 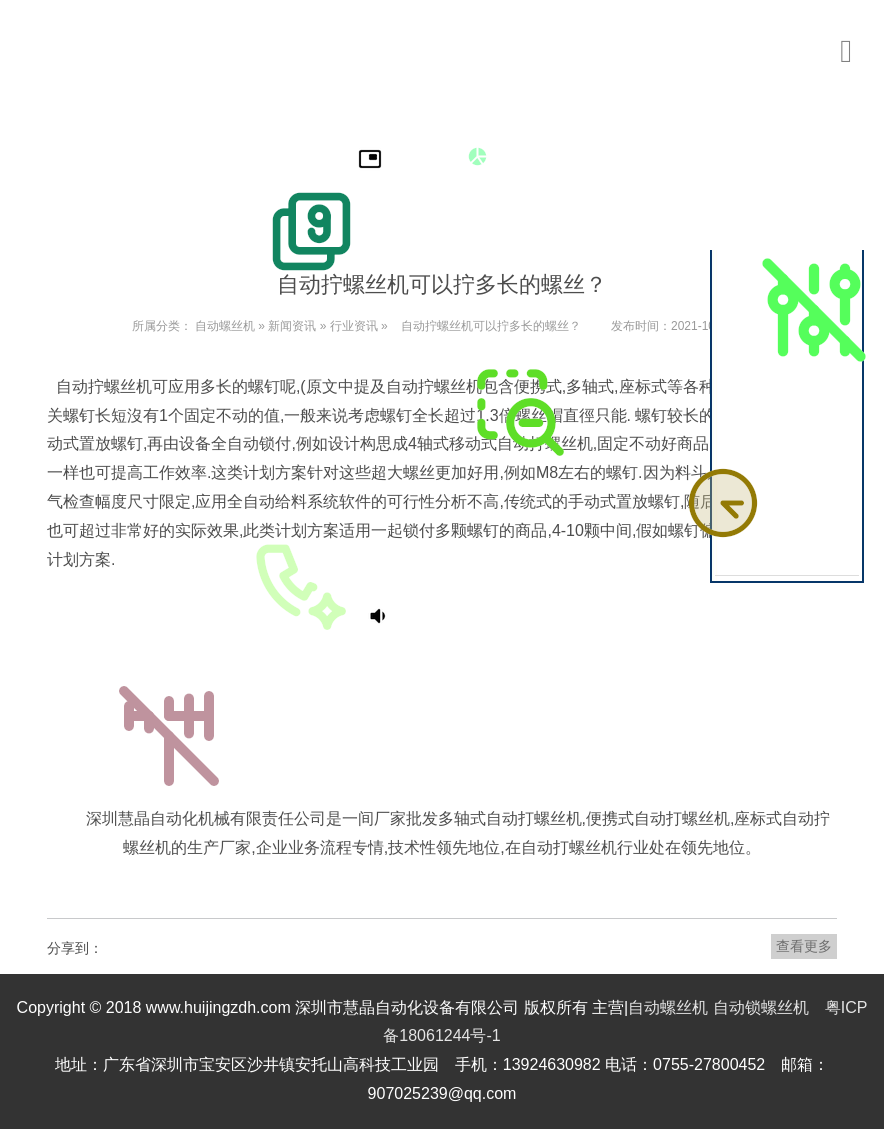 I want to click on view pie chart analytics, so click(x=477, y=156).